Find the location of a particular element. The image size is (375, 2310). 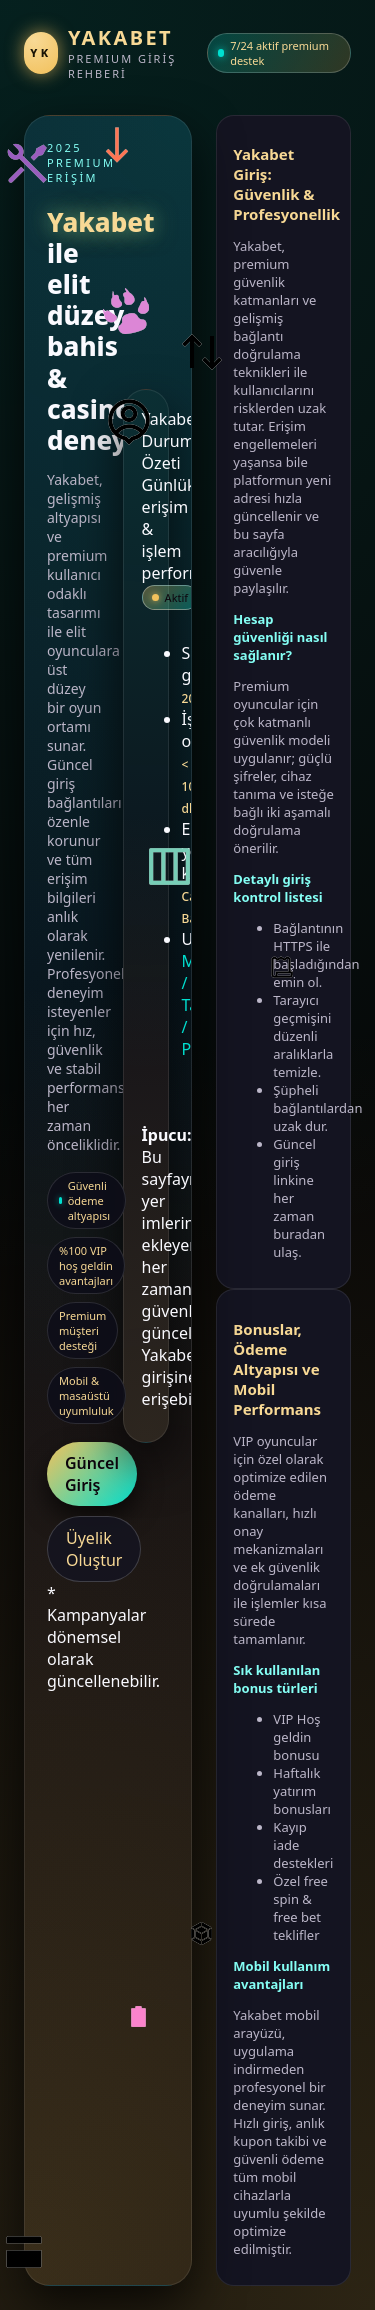

scroll down for more content is located at coordinates (117, 145).